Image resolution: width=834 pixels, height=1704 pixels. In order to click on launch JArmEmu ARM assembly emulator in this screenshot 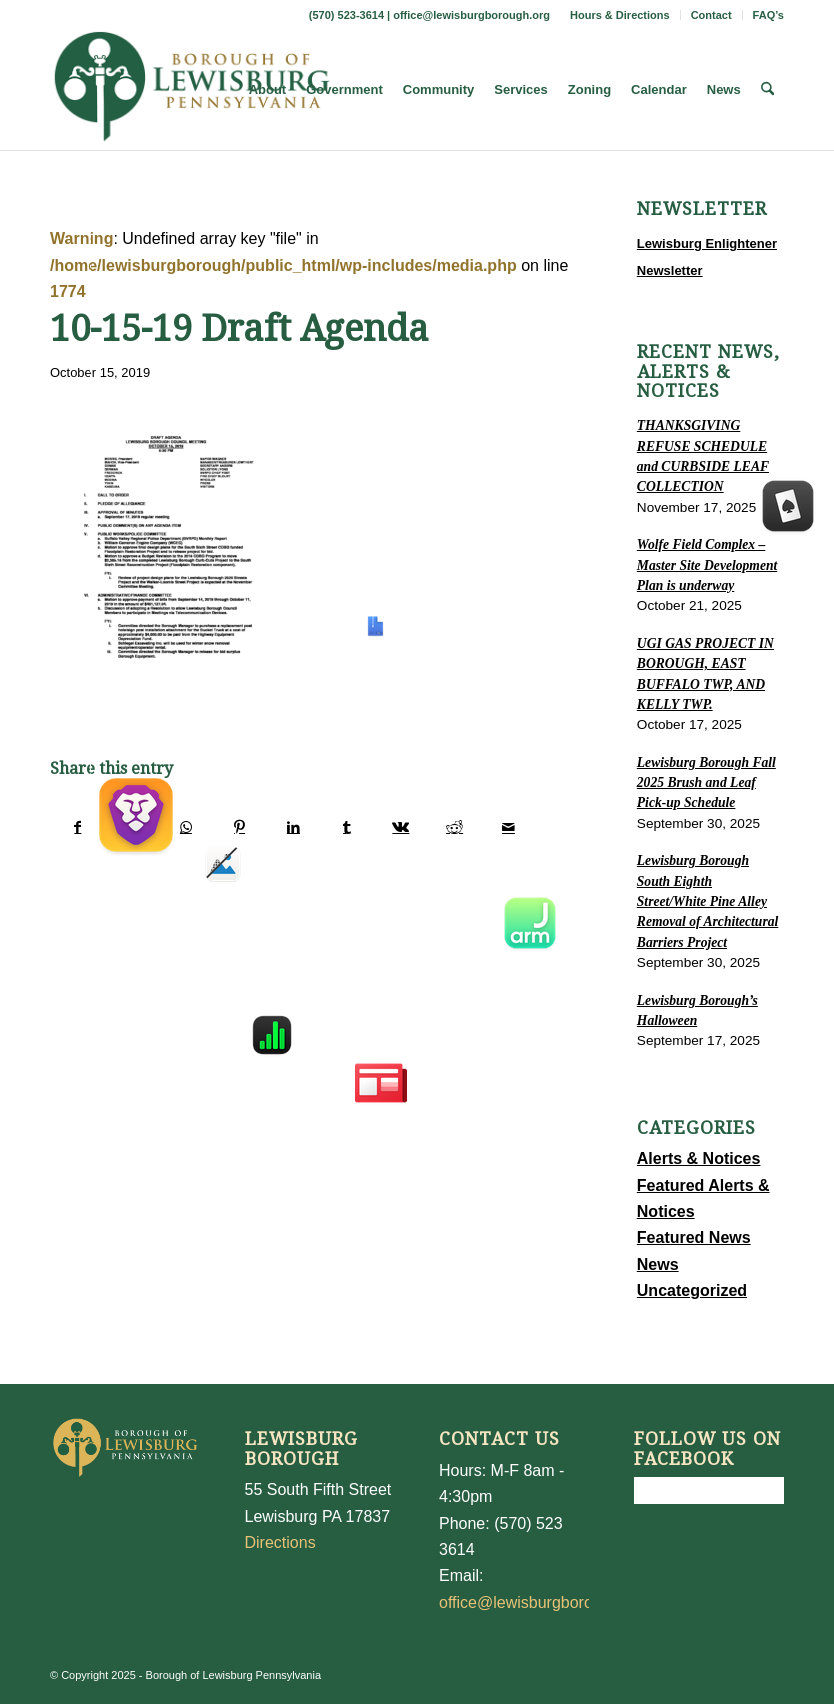, I will do `click(530, 923)`.